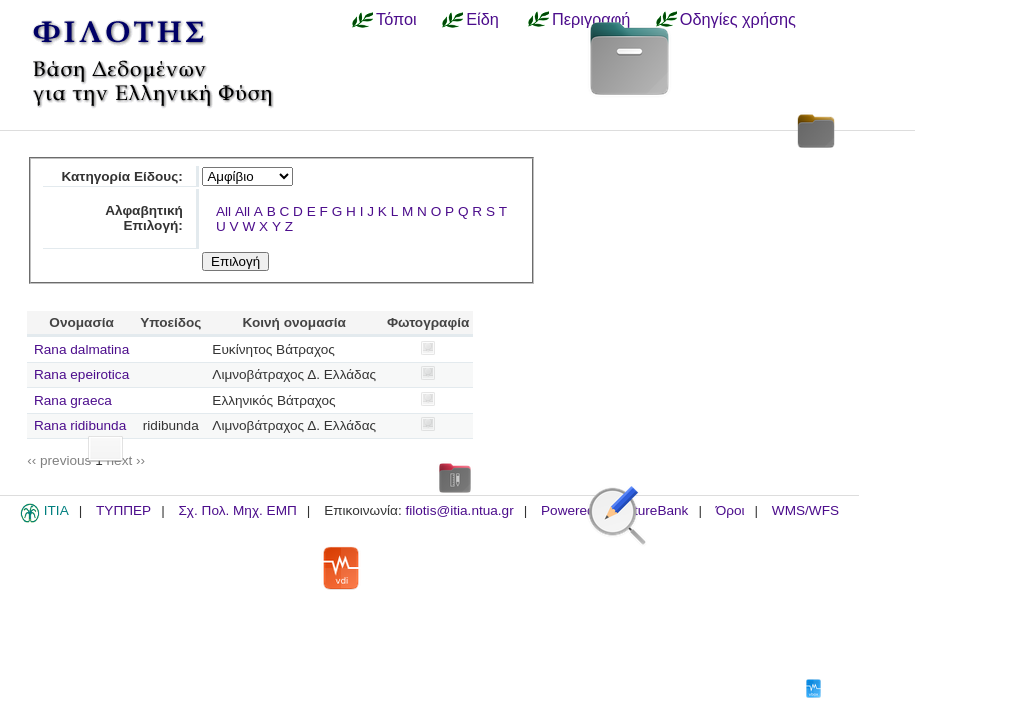  I want to click on open templates folder, so click(455, 478).